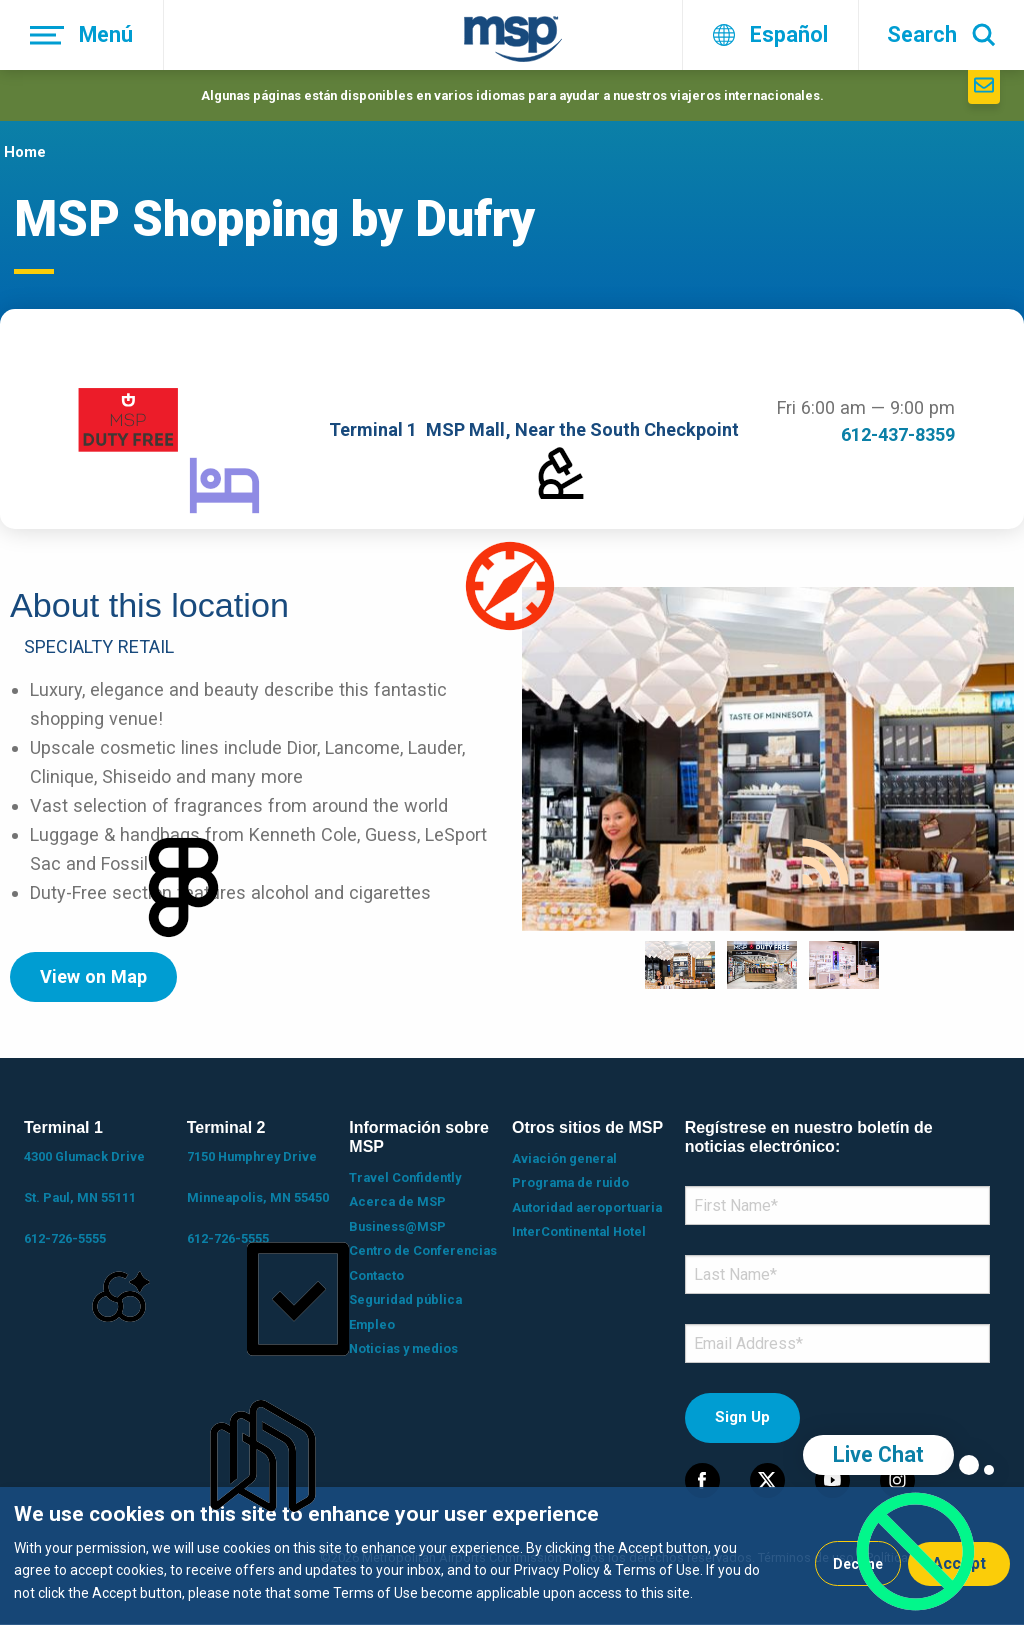  I want to click on subscribe to RSS feed, so click(825, 861).